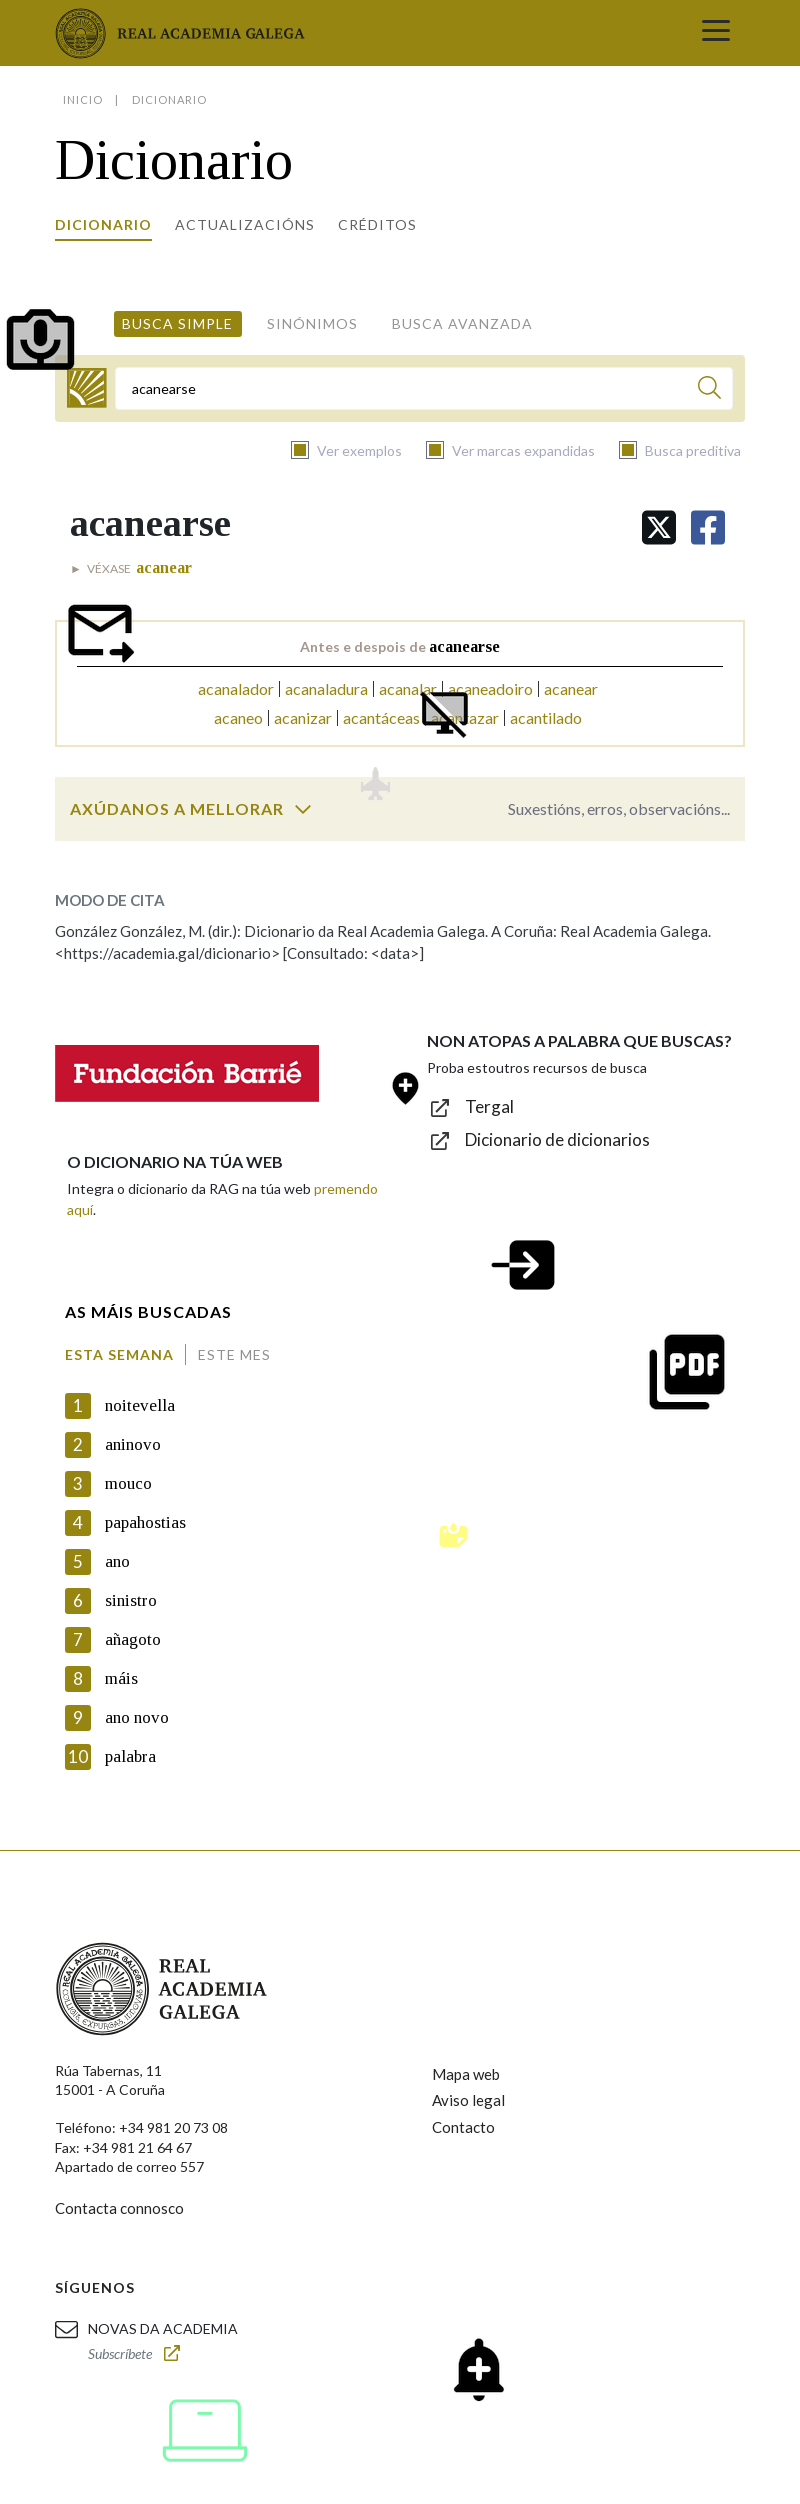  What do you see at coordinates (205, 2429) in the screenshot?
I see `switch to desktop view` at bounding box center [205, 2429].